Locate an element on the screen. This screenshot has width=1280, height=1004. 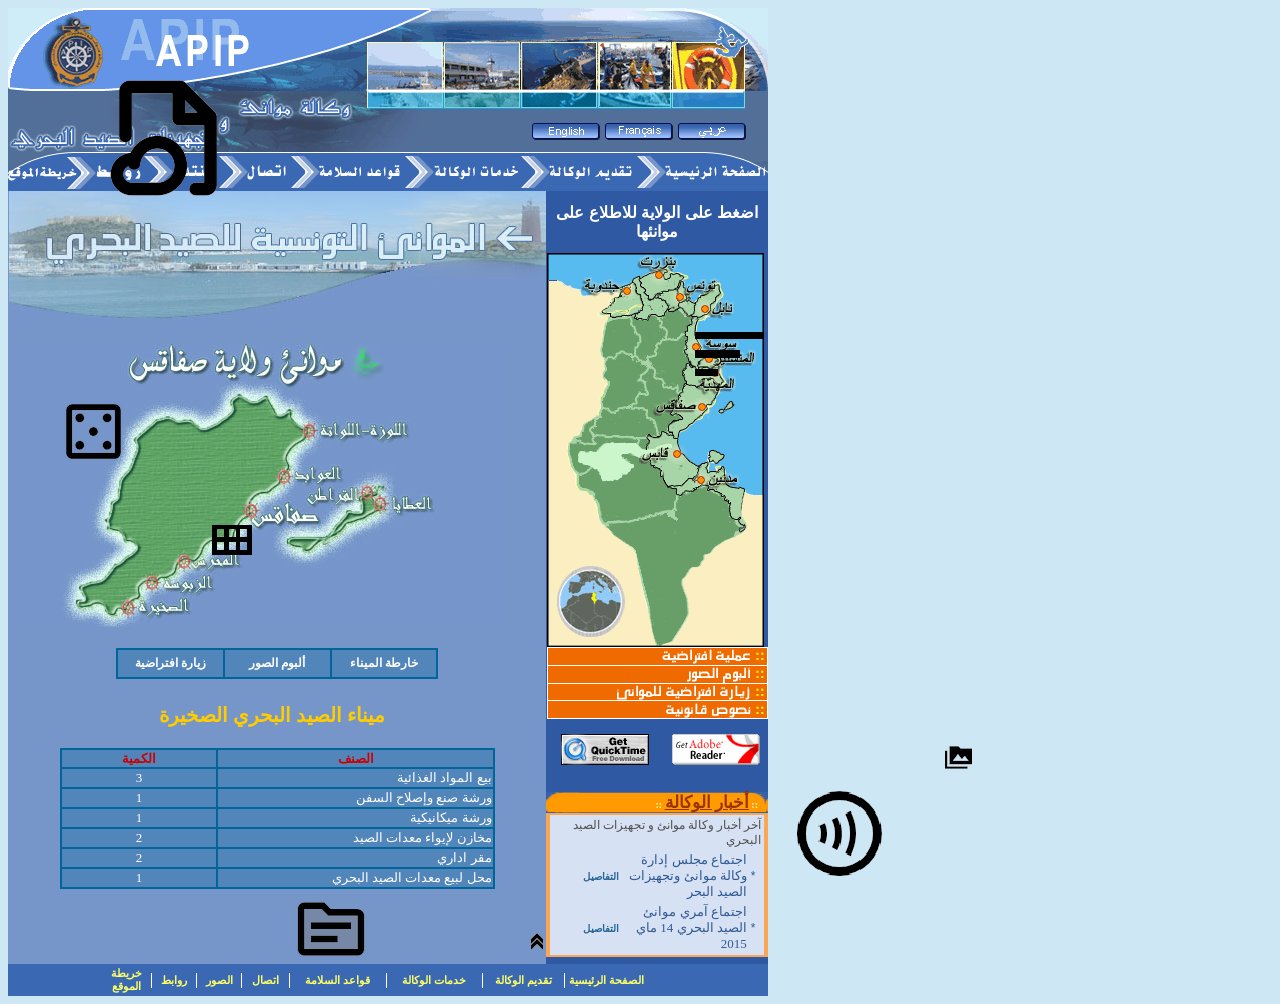
access source files or documents is located at coordinates (331, 929).